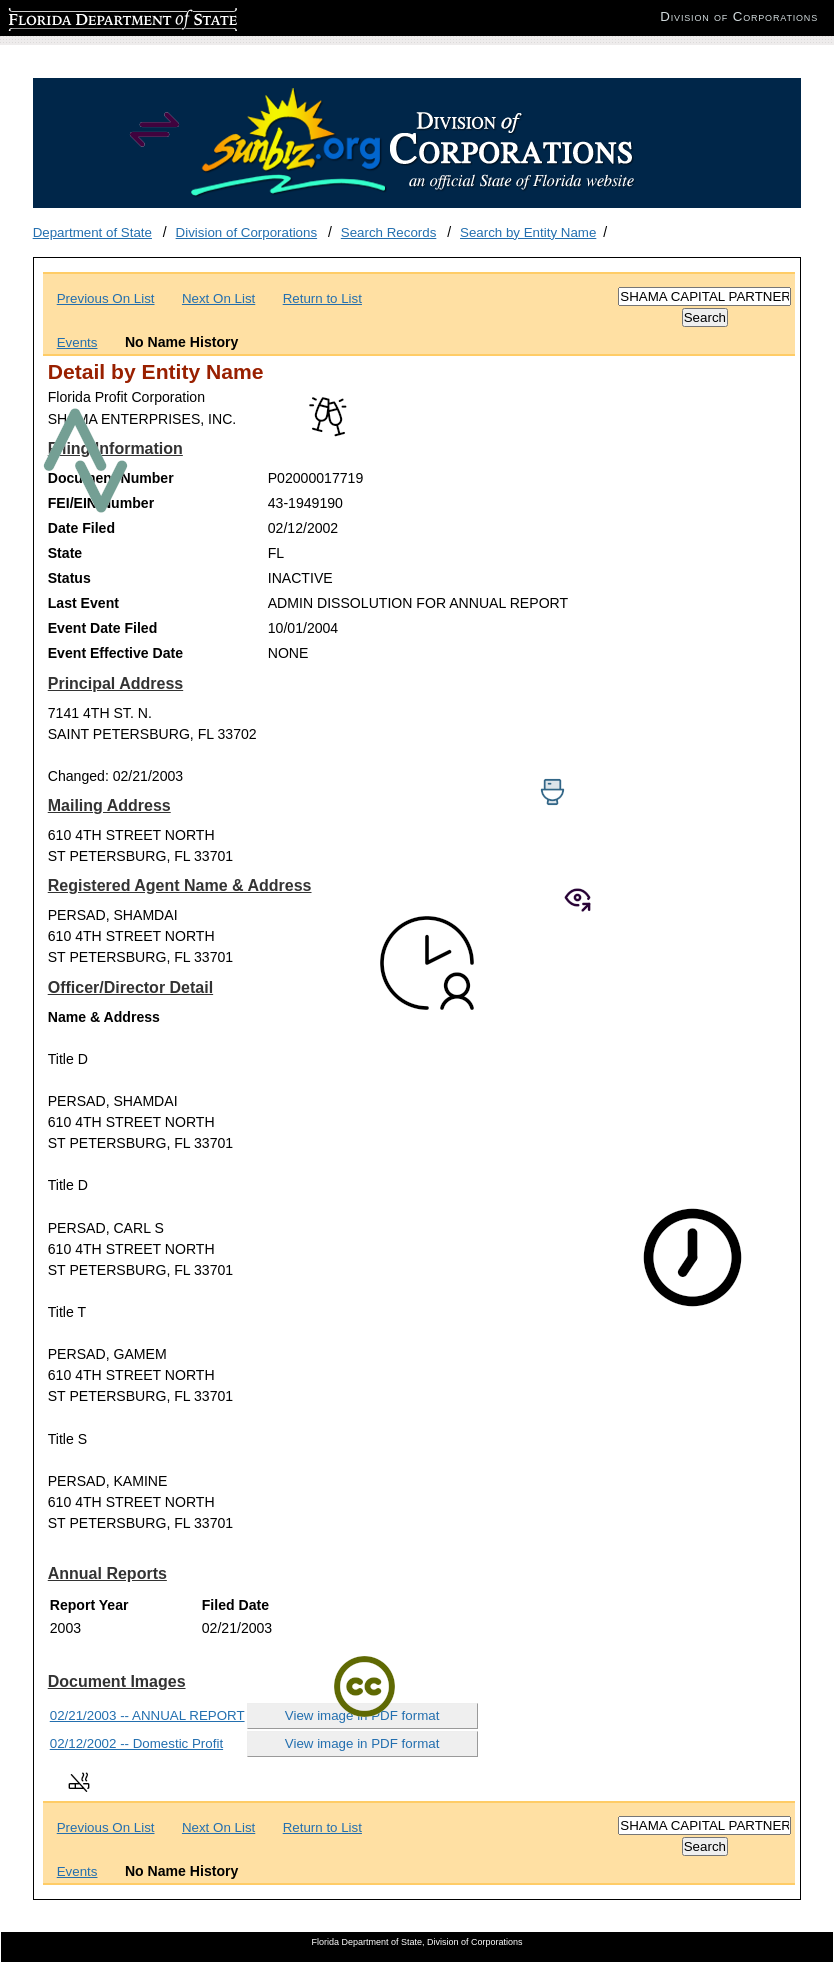 The image size is (834, 1963). Describe the element at coordinates (154, 129) in the screenshot. I see `switch or swap between two items` at that location.